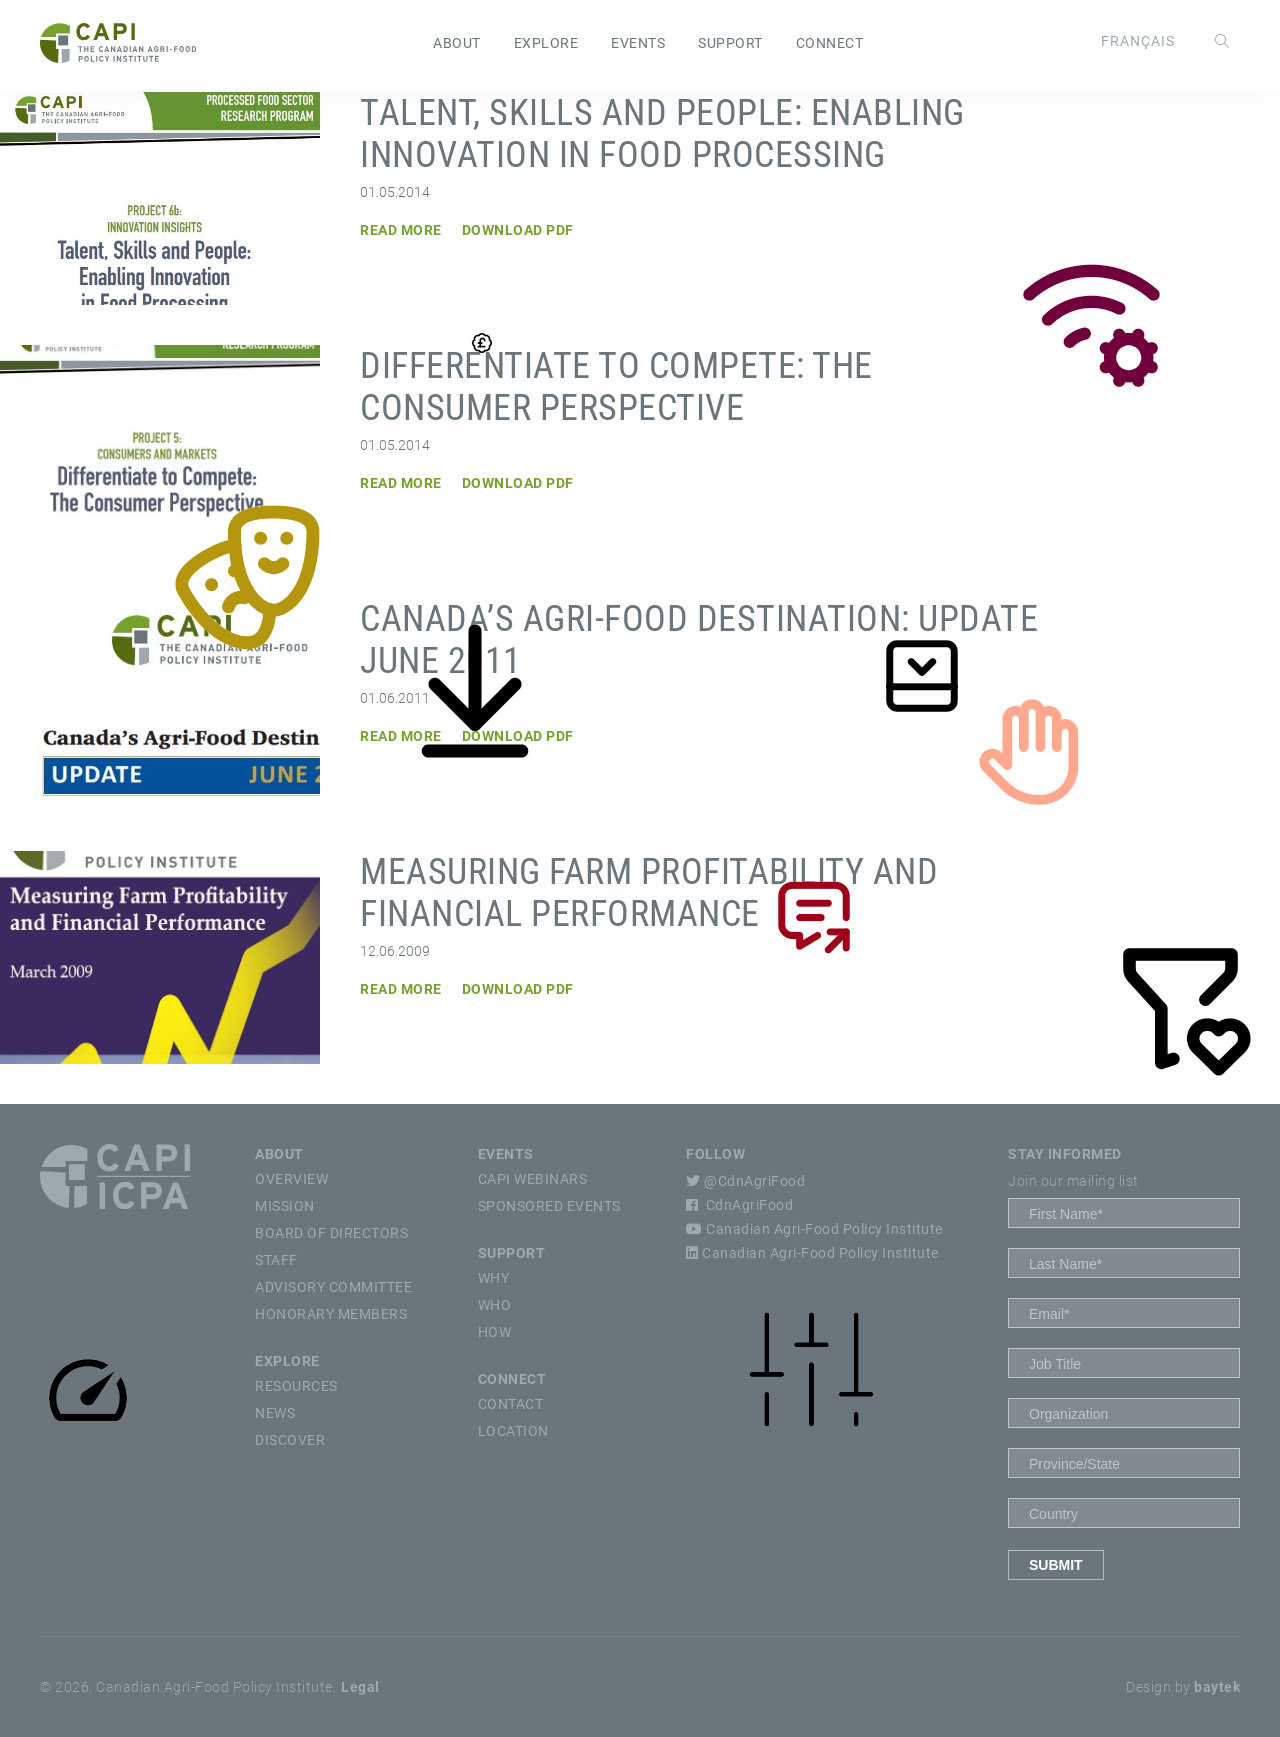 The height and width of the screenshot is (1737, 1280). What do you see at coordinates (811, 1369) in the screenshot?
I see `adjust settings or preferences` at bounding box center [811, 1369].